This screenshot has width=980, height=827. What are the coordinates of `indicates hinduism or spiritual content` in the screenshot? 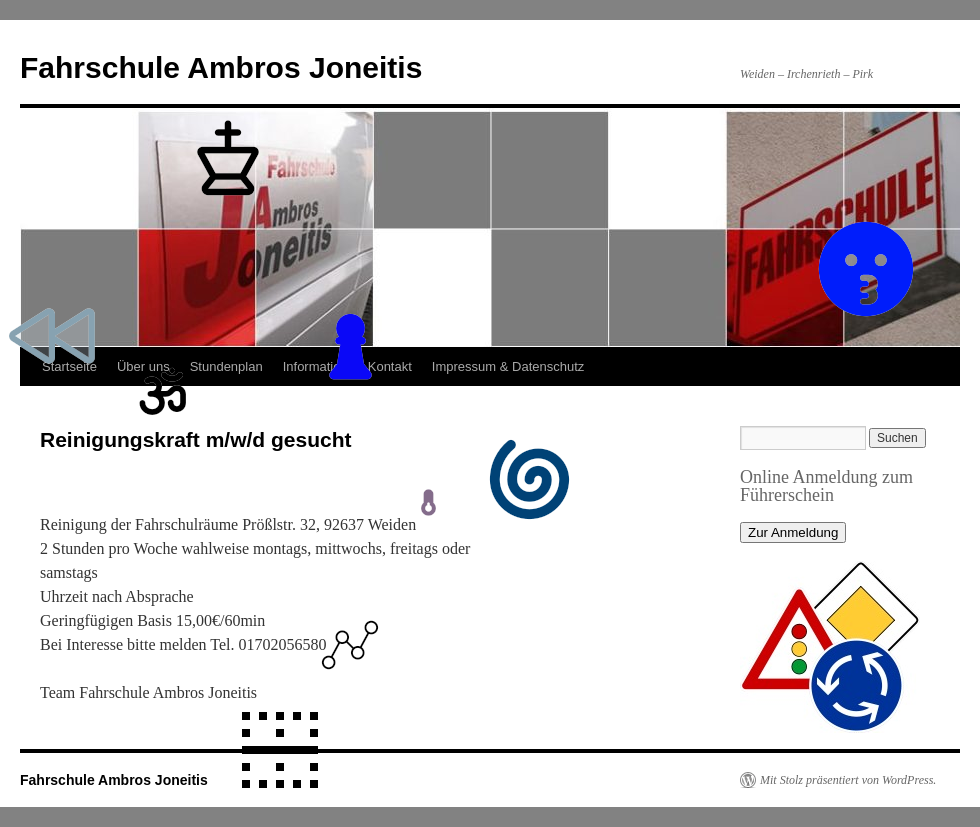 It's located at (162, 391).